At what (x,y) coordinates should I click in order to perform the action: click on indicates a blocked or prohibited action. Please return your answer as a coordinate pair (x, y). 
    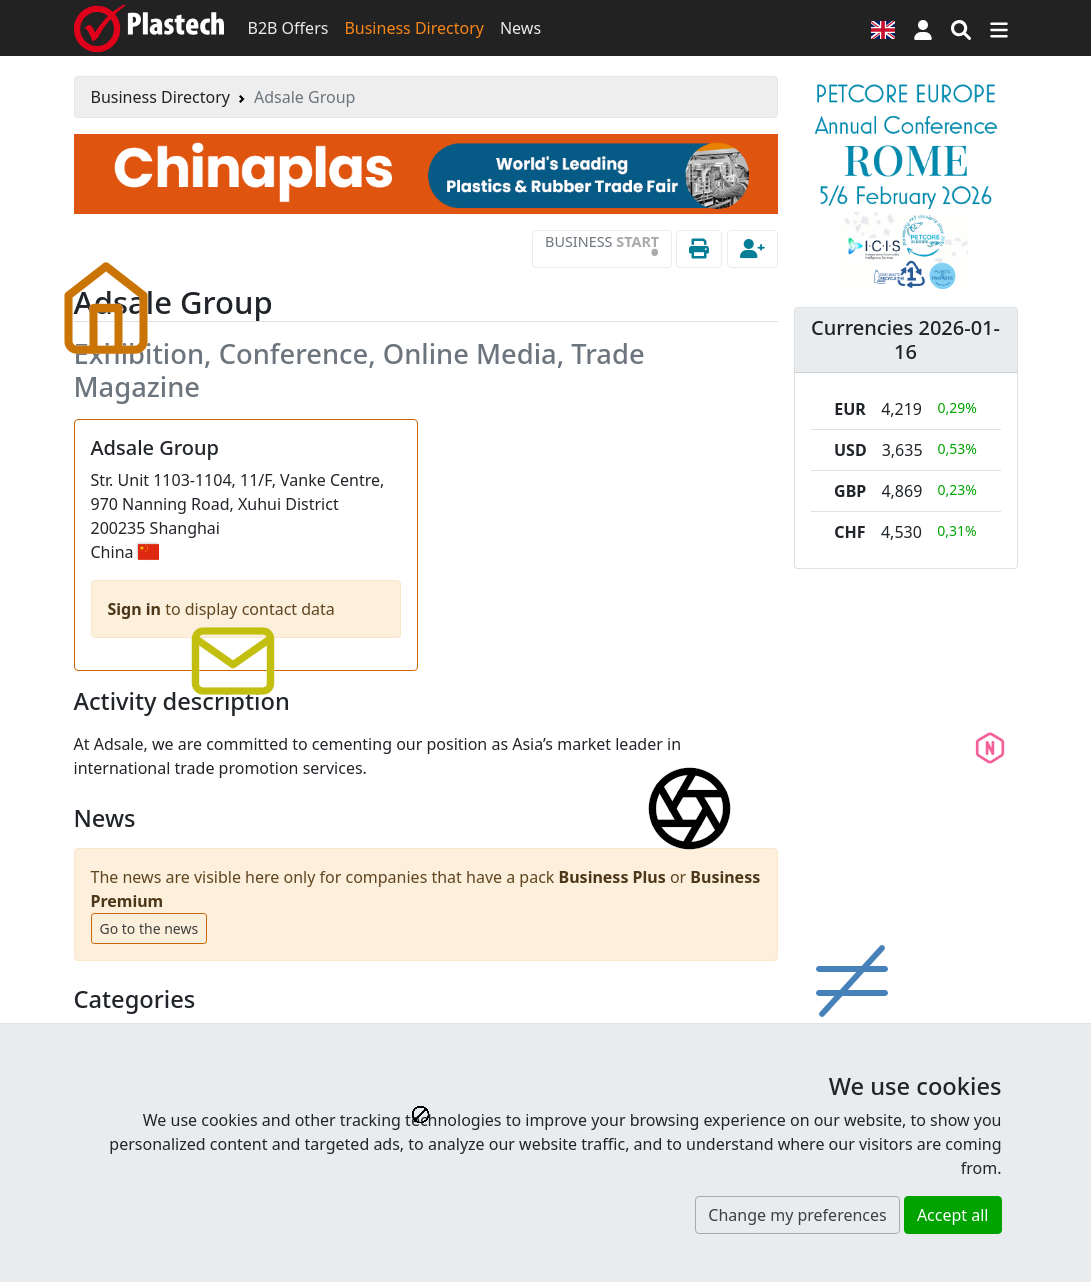
    Looking at the image, I should click on (420, 1114).